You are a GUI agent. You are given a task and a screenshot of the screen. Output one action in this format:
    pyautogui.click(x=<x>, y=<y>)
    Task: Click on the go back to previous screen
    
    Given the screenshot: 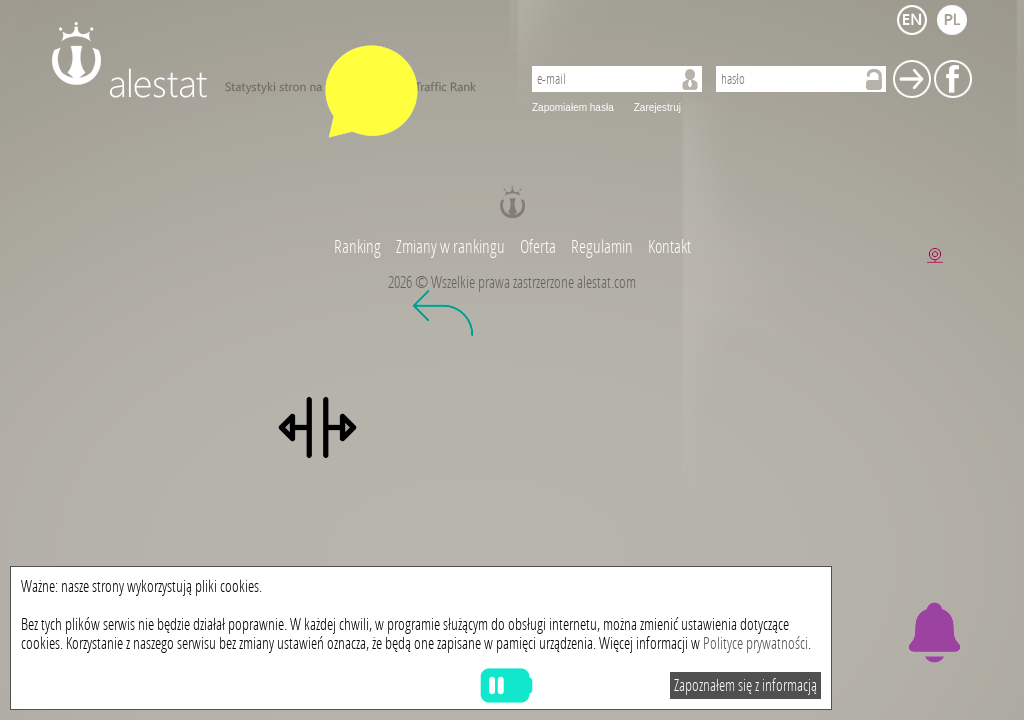 What is the action you would take?
    pyautogui.click(x=443, y=313)
    